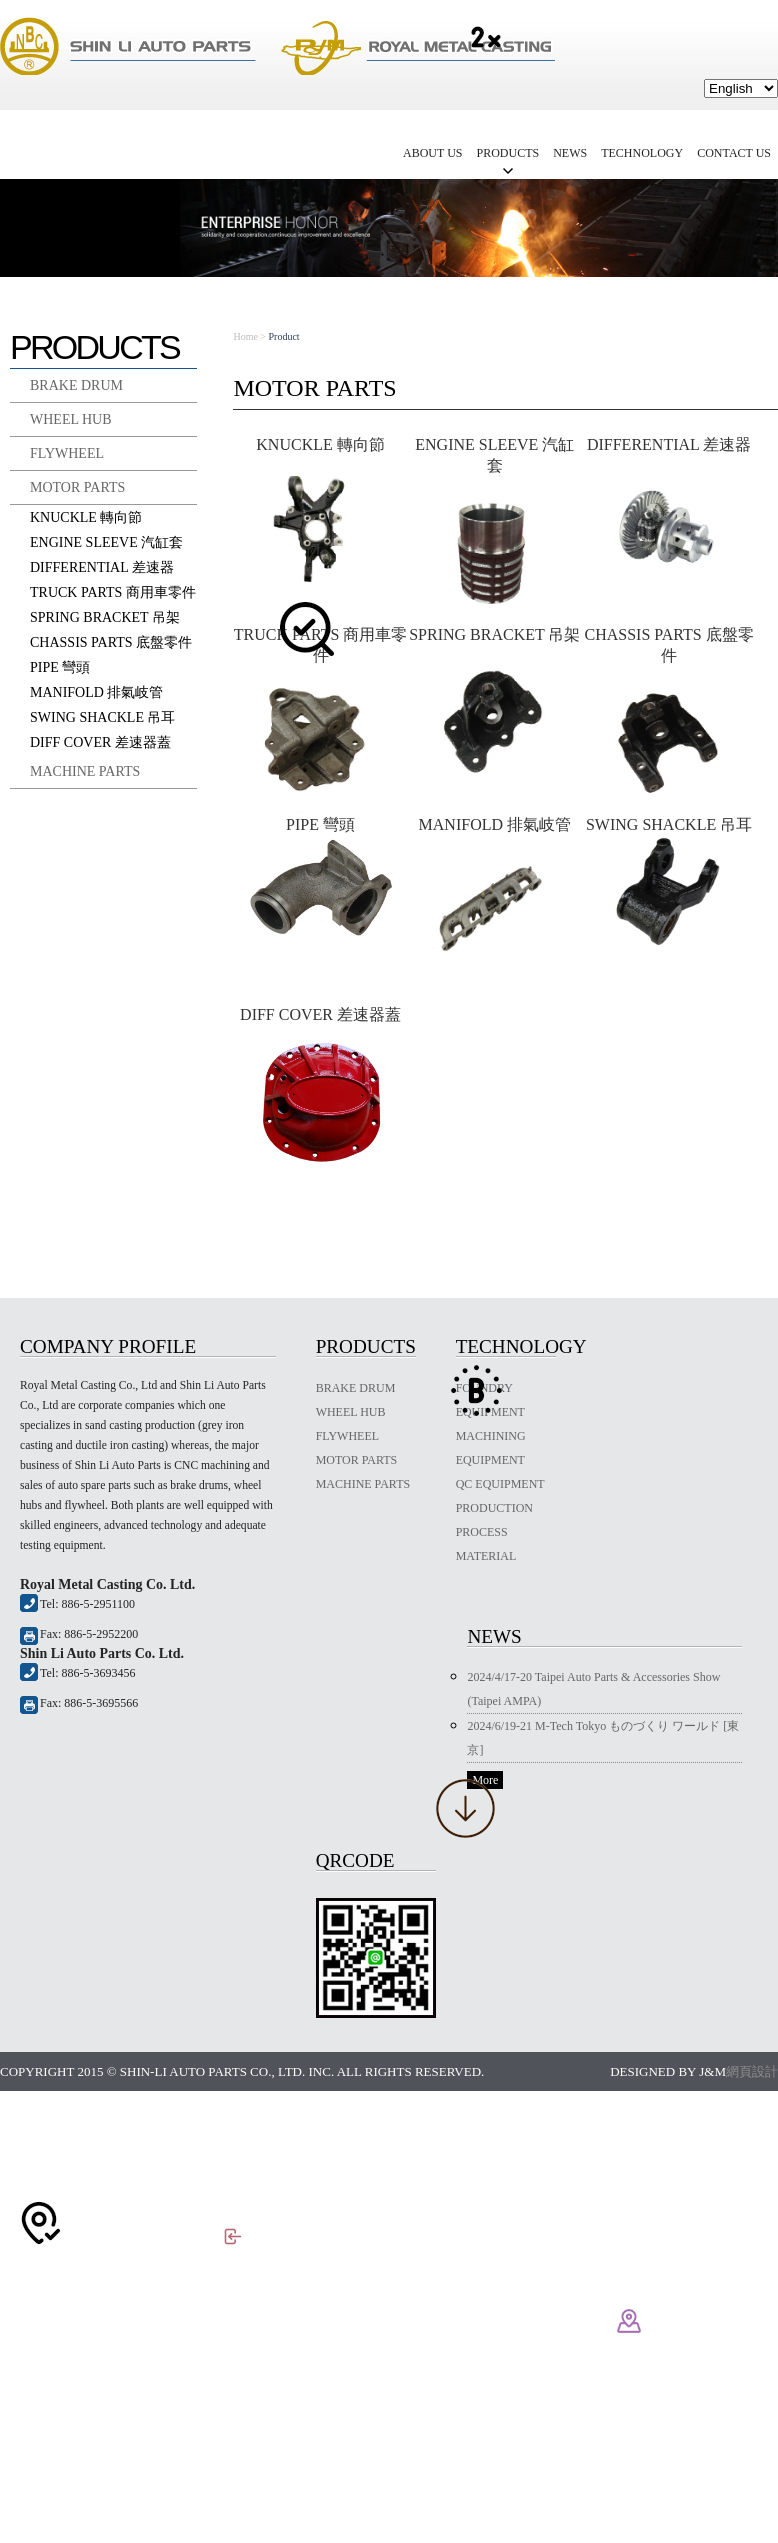 The width and height of the screenshot is (778, 2543). Describe the element at coordinates (486, 37) in the screenshot. I see `apply 2x multiplier to current value` at that location.